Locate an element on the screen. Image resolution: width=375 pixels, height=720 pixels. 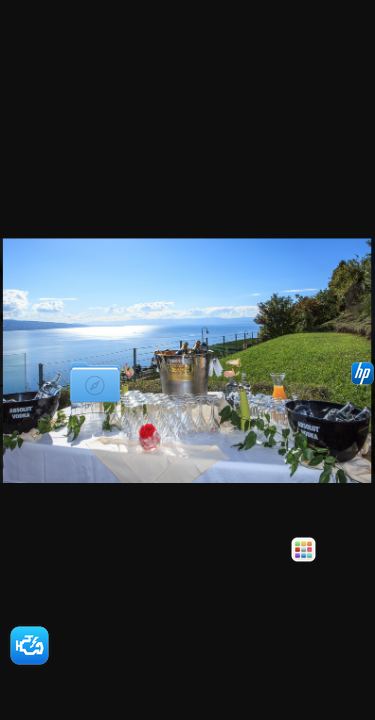
open HP printer or device management app is located at coordinates (362, 373).